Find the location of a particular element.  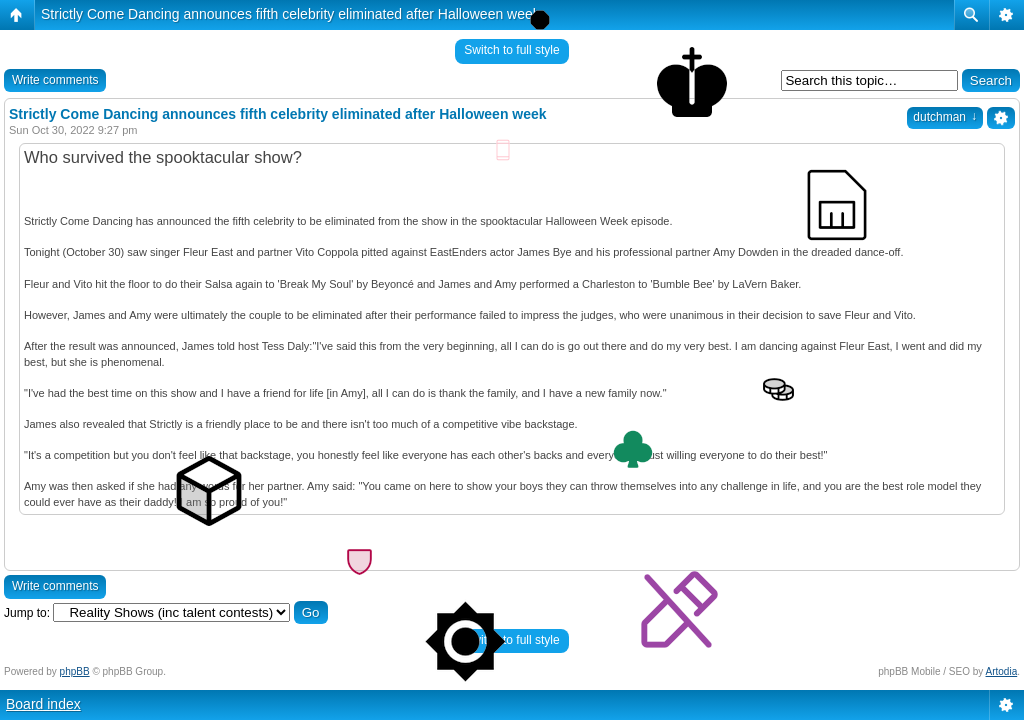

manage sim card settings is located at coordinates (837, 205).